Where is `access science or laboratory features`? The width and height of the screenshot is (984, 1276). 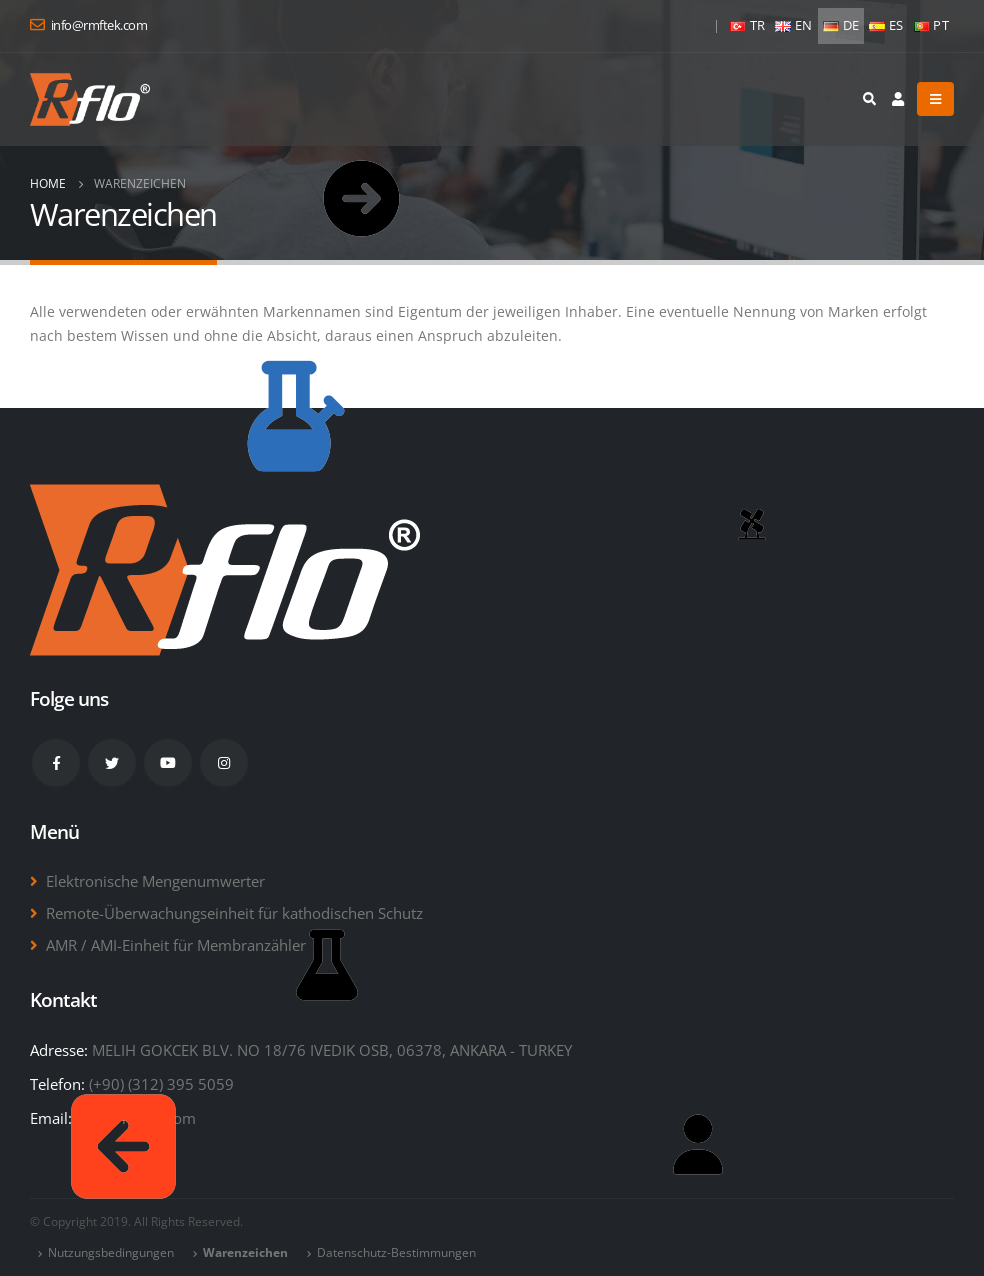
access science or laboratory features is located at coordinates (327, 965).